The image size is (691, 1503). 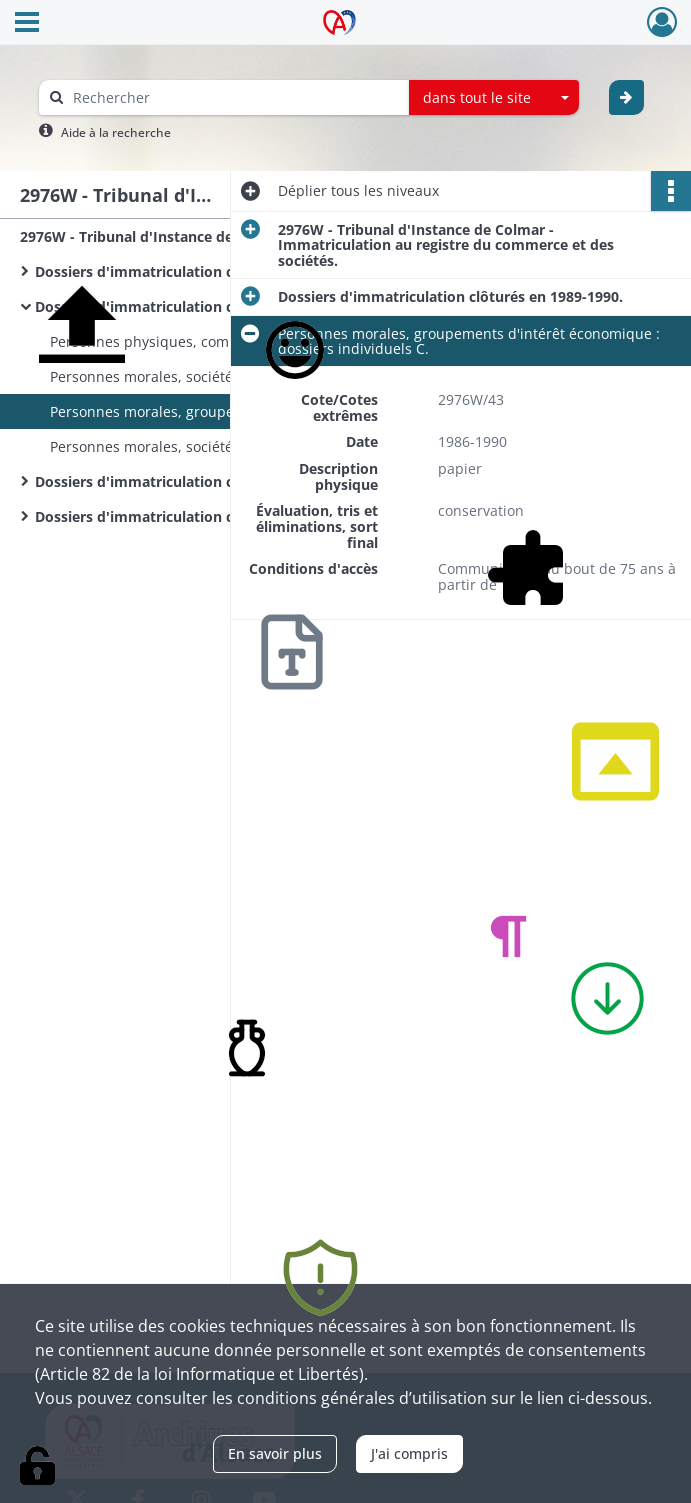 What do you see at coordinates (607, 998) in the screenshot?
I see `download a file or content` at bounding box center [607, 998].